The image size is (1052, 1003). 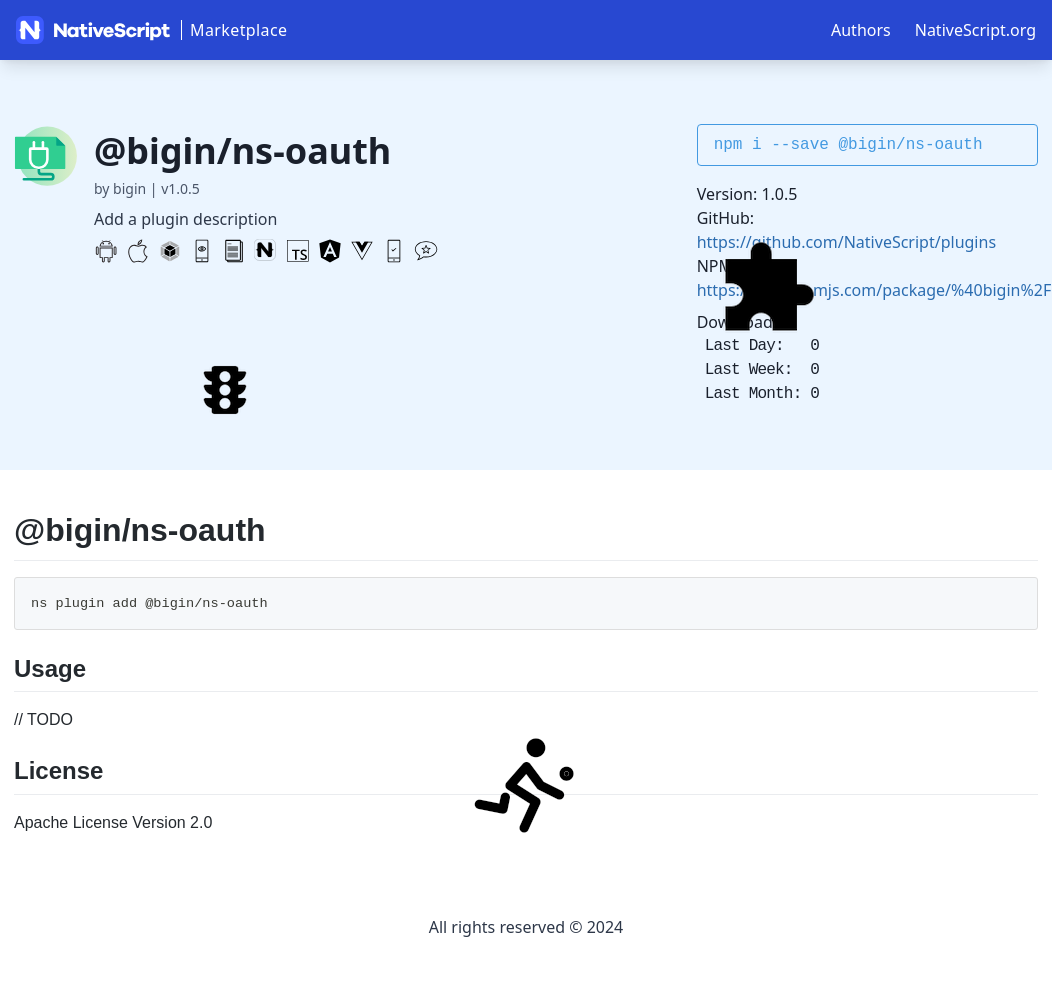 What do you see at coordinates (767, 288) in the screenshot?
I see `manage browser extensions` at bounding box center [767, 288].